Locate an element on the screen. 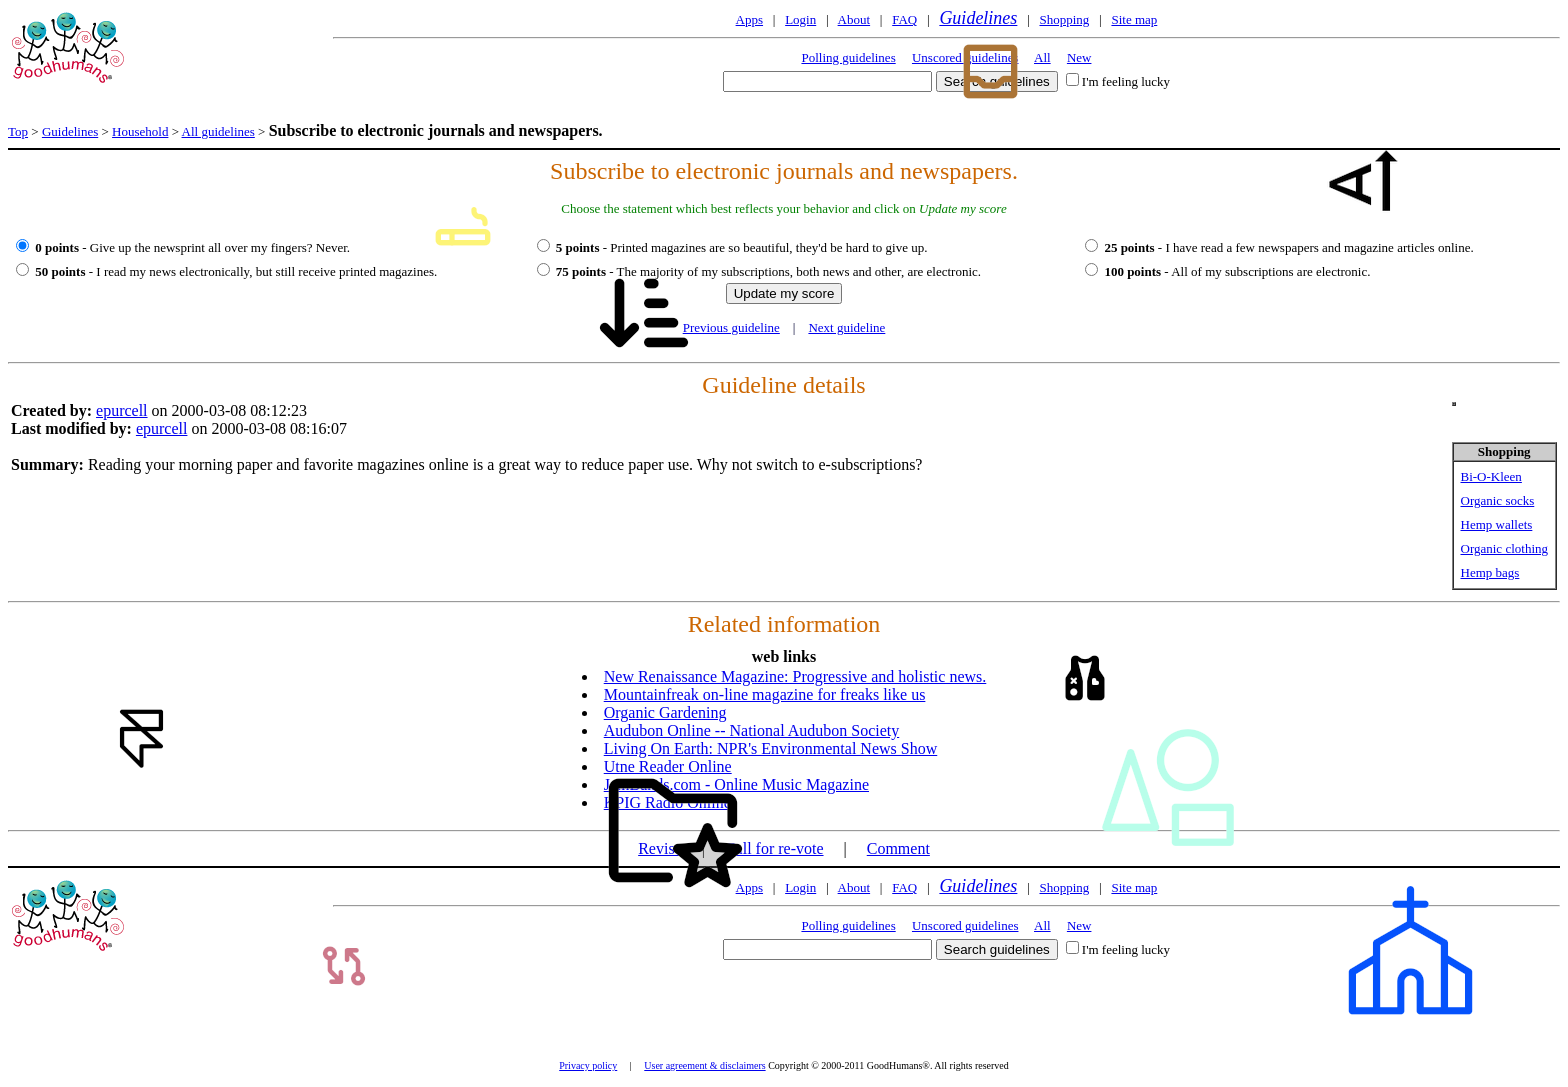 This screenshot has width=1568, height=1087. view code differences between branches is located at coordinates (344, 966).